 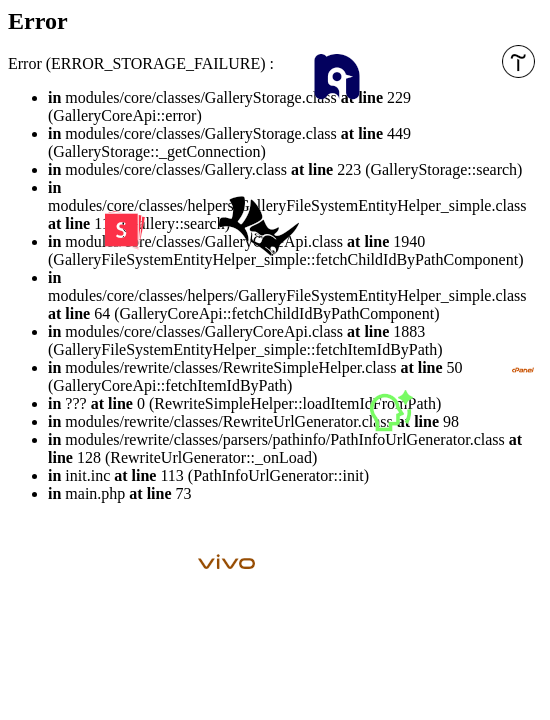 I want to click on nobara linux distribution logo, so click(x=337, y=77).